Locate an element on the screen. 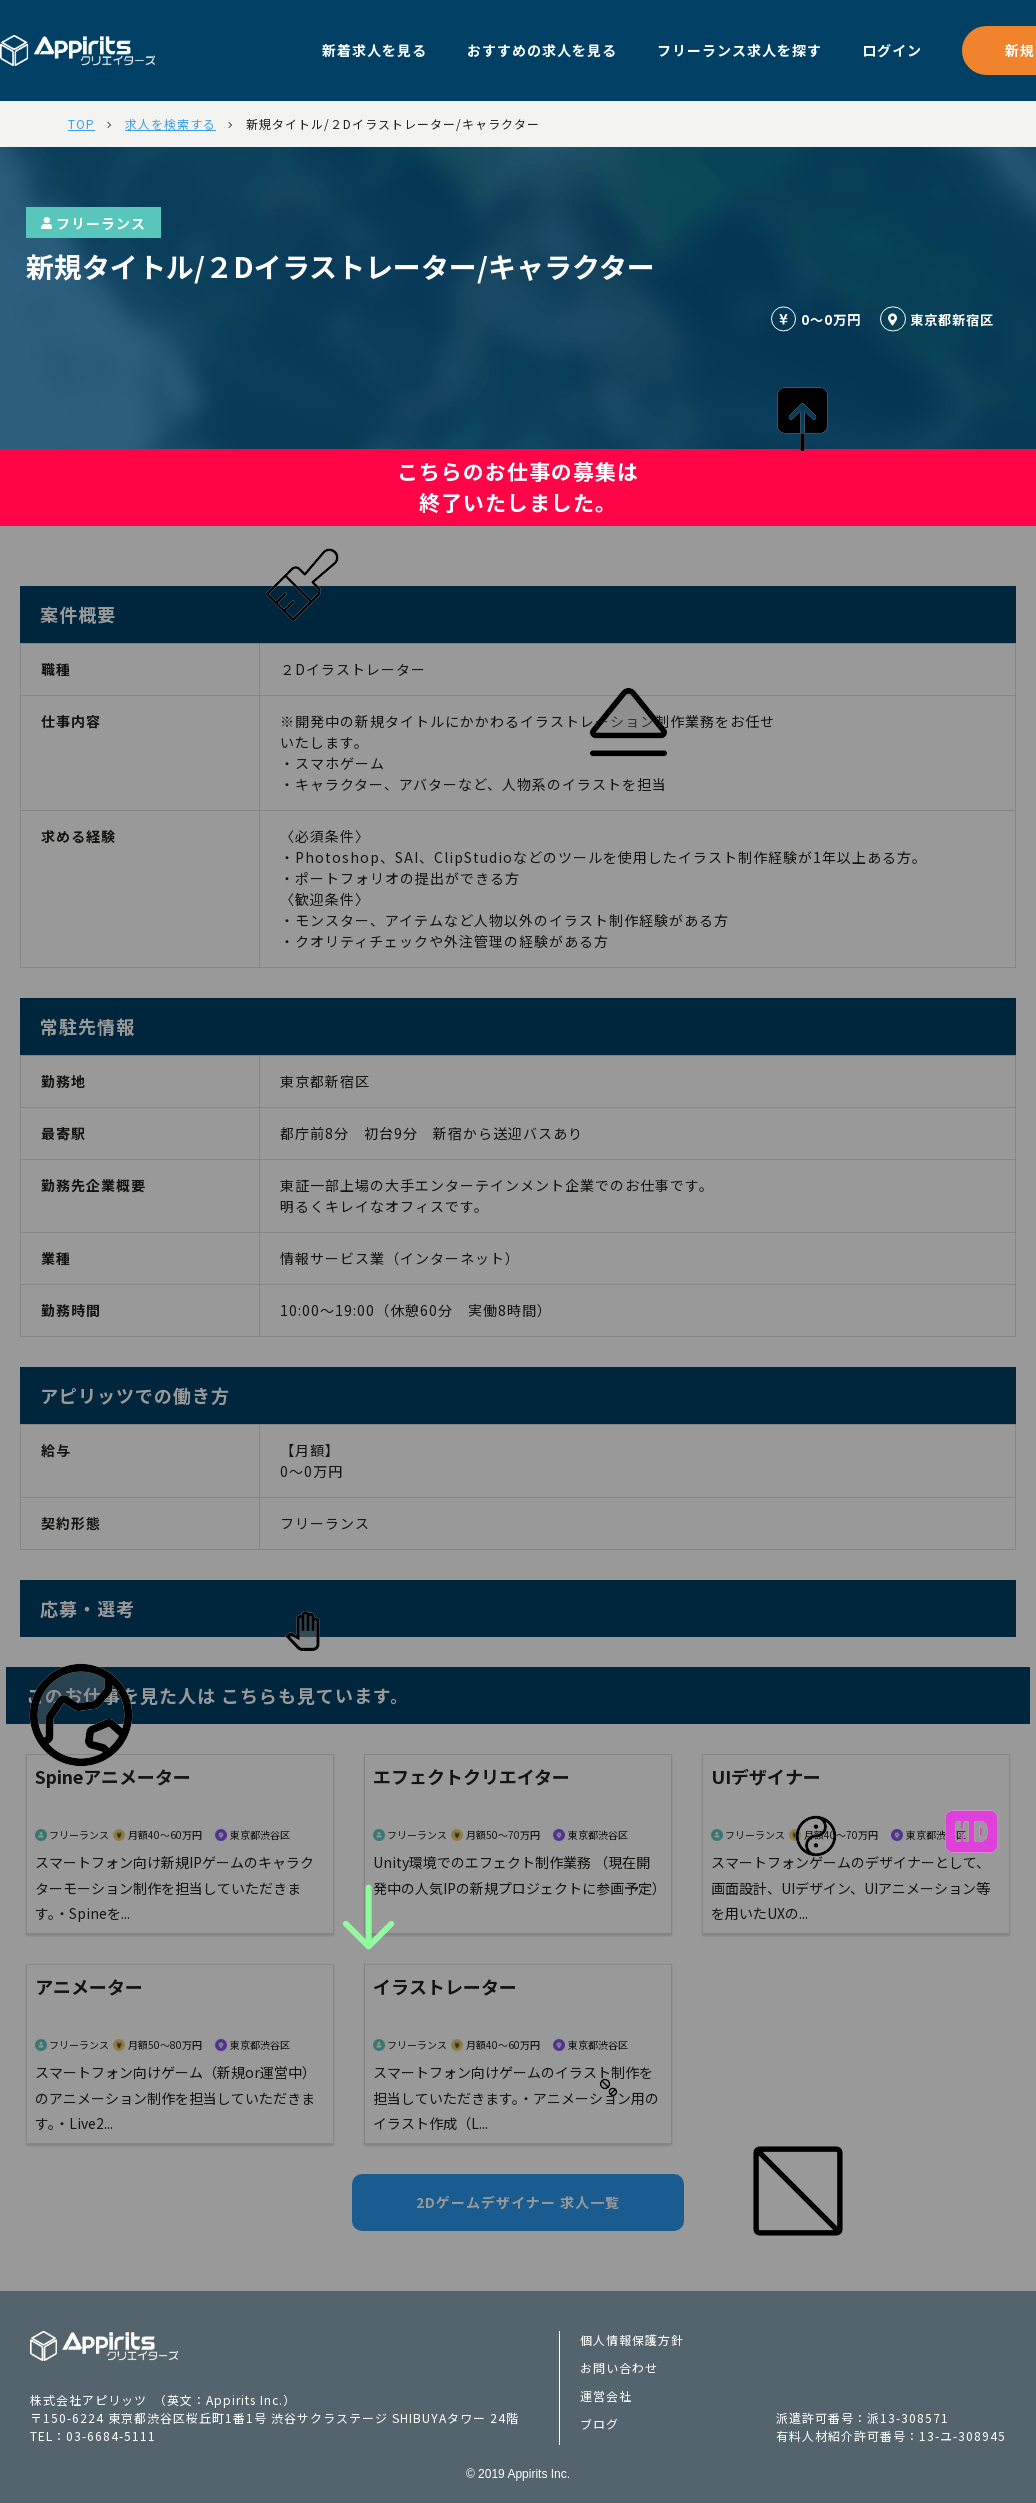 The image size is (1036, 2503). toggle balance or harmony mode is located at coordinates (816, 1836).